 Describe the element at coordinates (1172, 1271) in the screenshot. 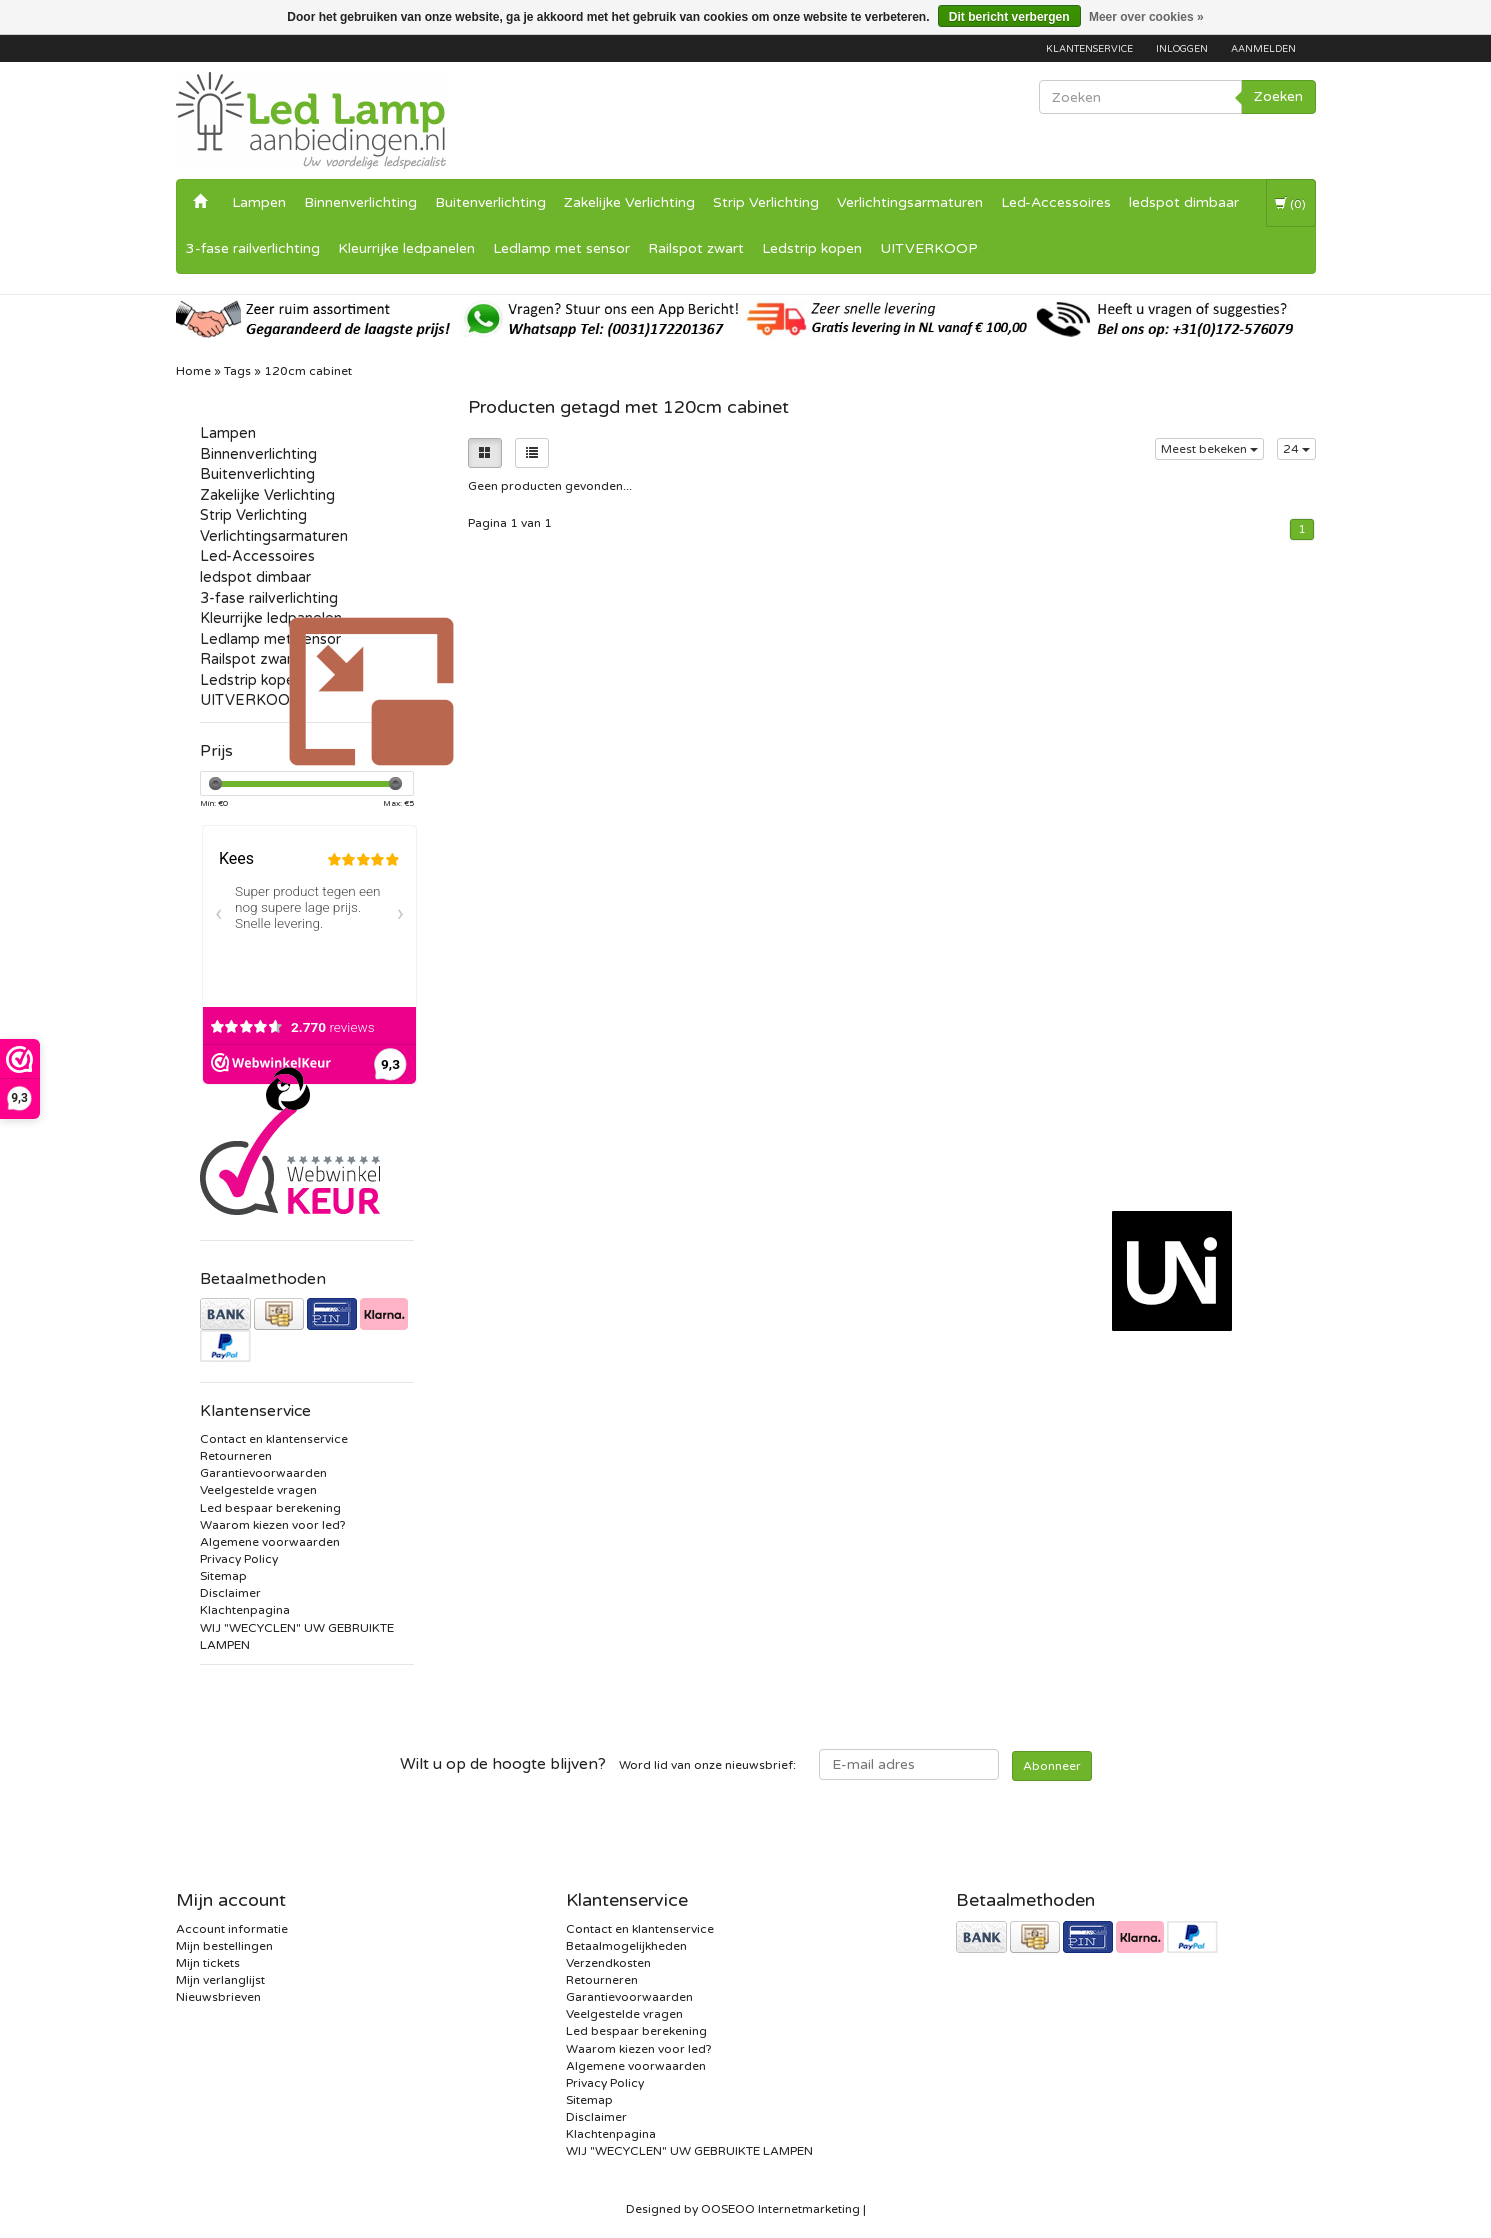

I see `unicode consortium logo` at that location.